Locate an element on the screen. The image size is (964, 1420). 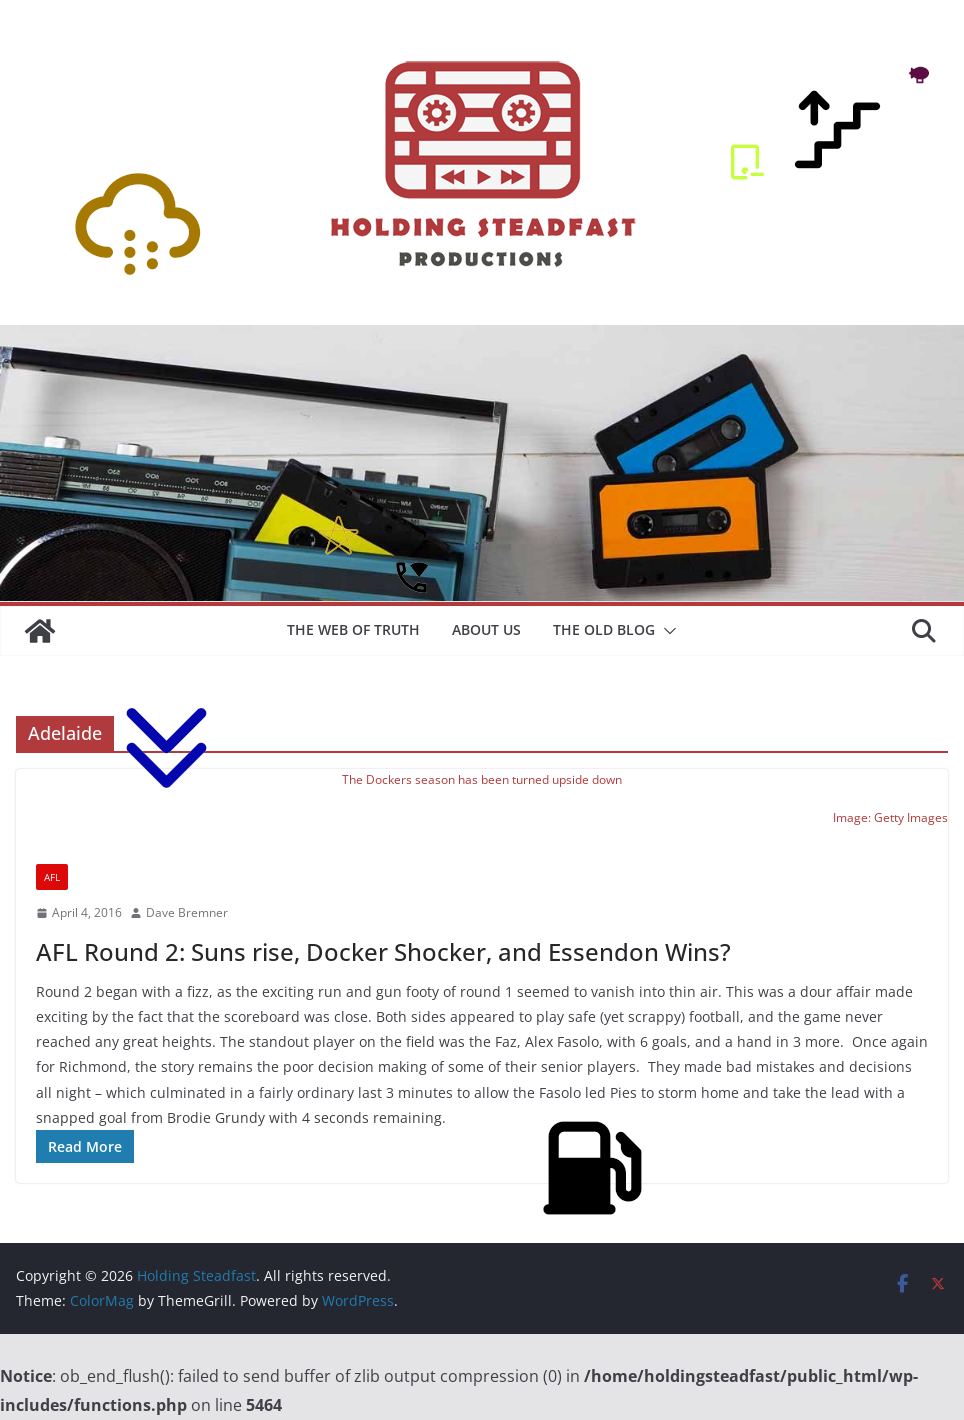
find nearby gas stations is located at coordinates (595, 1168).